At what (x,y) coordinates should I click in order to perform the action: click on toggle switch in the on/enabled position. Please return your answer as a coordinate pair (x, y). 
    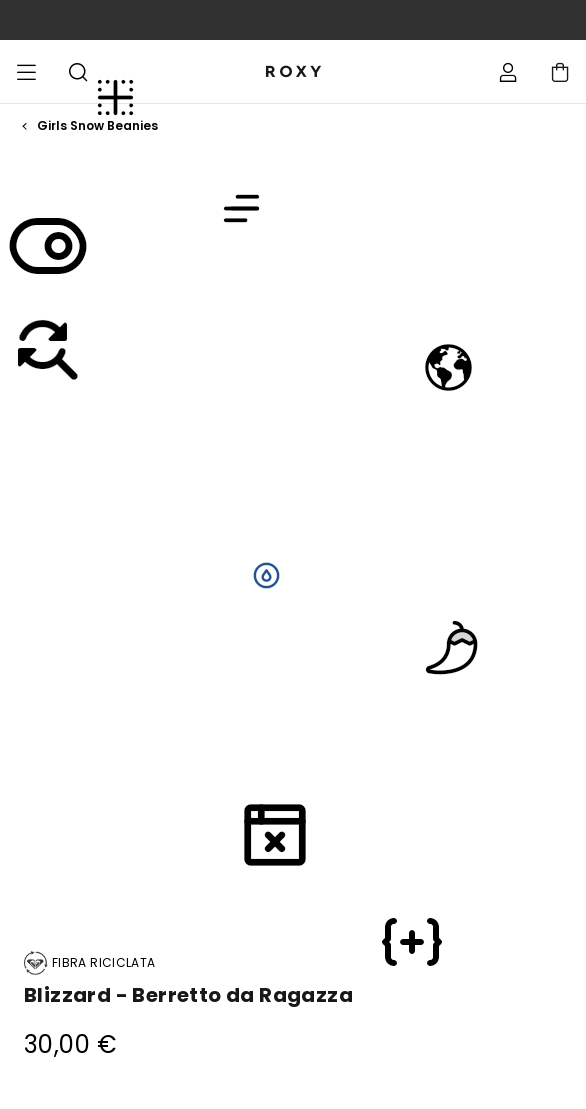
    Looking at the image, I should click on (48, 246).